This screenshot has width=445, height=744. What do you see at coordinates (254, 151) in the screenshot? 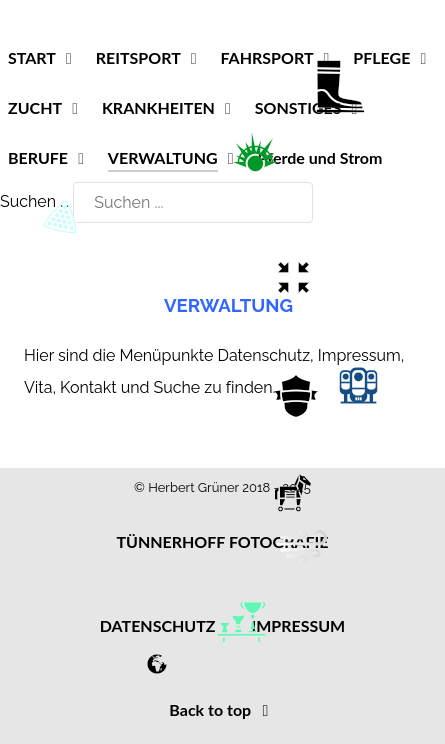
I see `view in-game time or day/night cycle` at bounding box center [254, 151].